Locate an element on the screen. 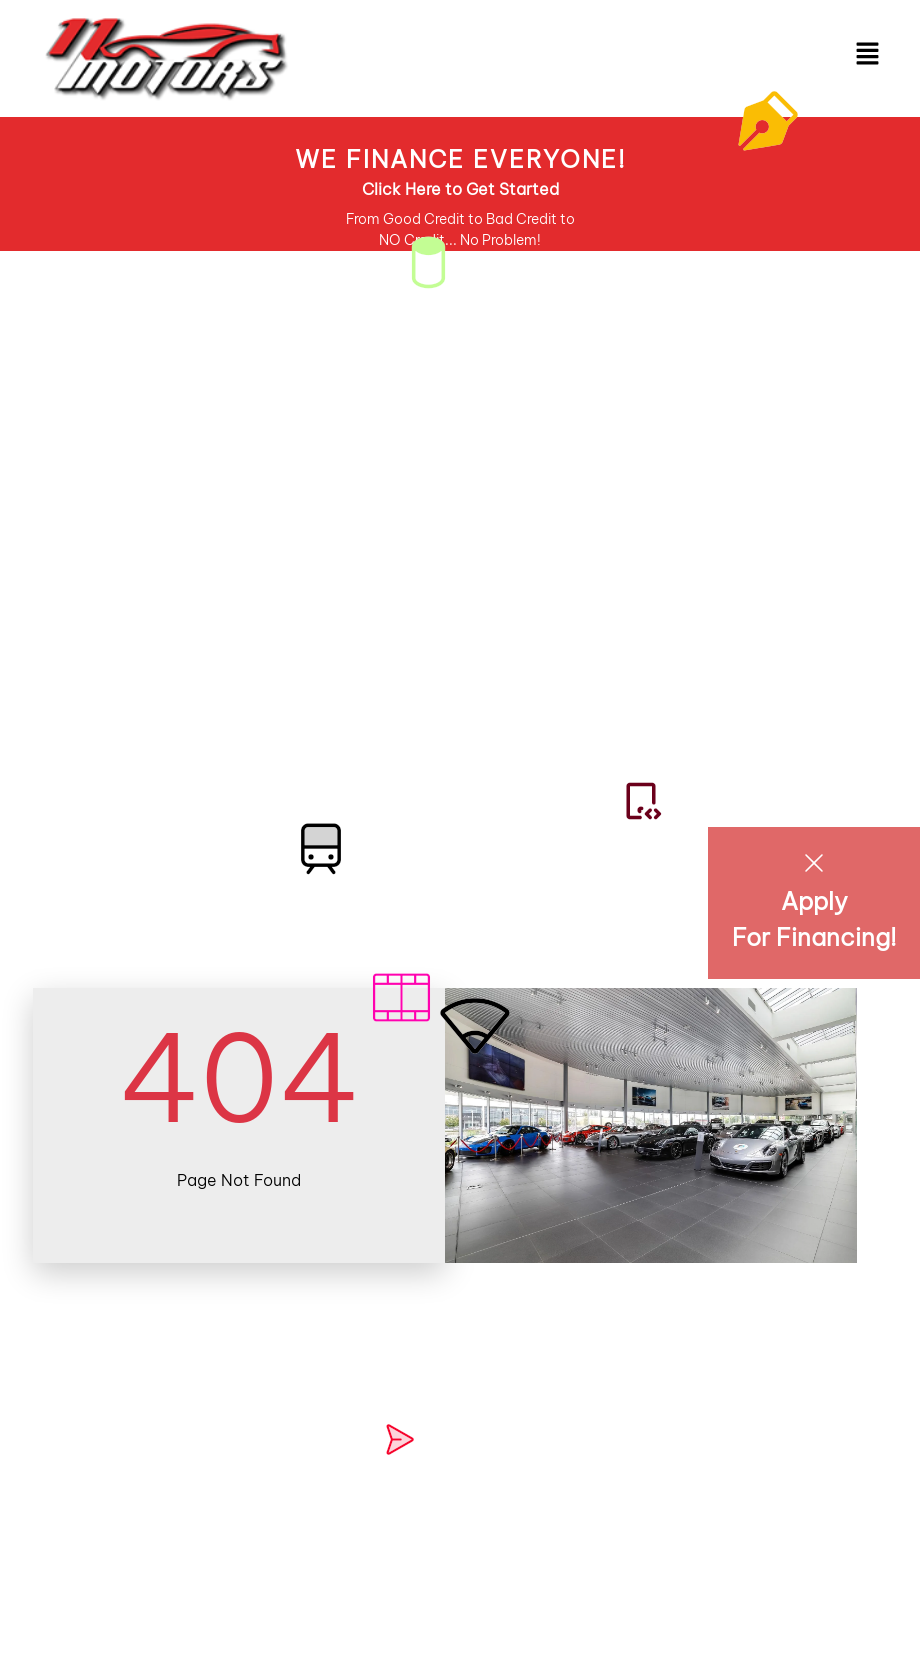 This screenshot has width=920, height=1653. represents a database or data storage is located at coordinates (428, 262).